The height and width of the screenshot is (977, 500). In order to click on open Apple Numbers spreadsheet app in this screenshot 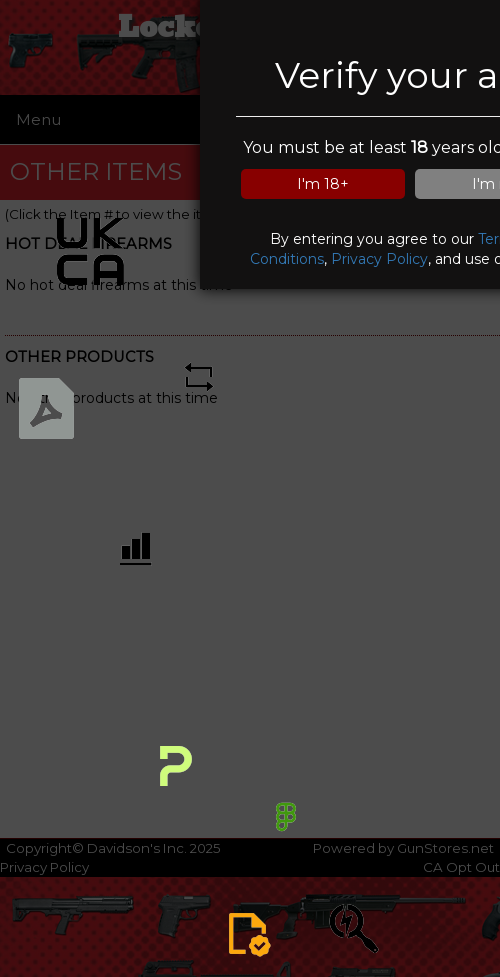, I will do `click(135, 549)`.